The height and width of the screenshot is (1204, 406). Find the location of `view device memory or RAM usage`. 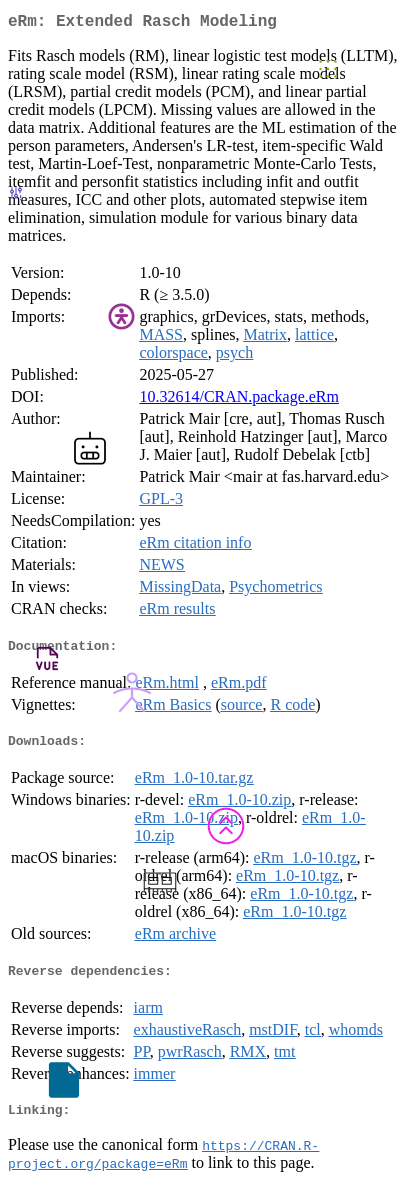

view device memory or RAM usage is located at coordinates (160, 882).